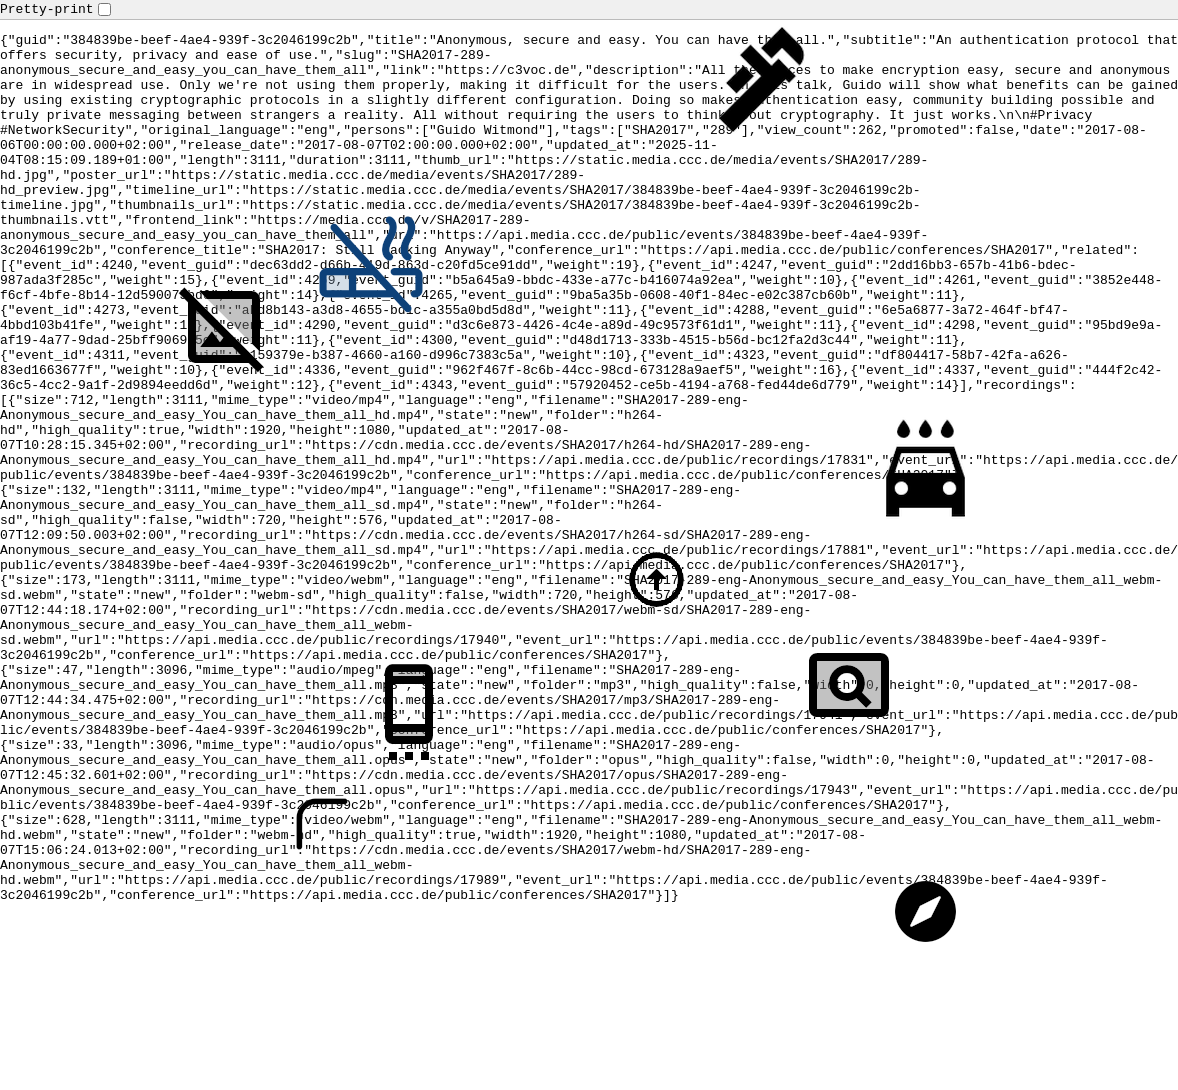  What do you see at coordinates (761, 79) in the screenshot?
I see `access plumbing services or repairs` at bounding box center [761, 79].